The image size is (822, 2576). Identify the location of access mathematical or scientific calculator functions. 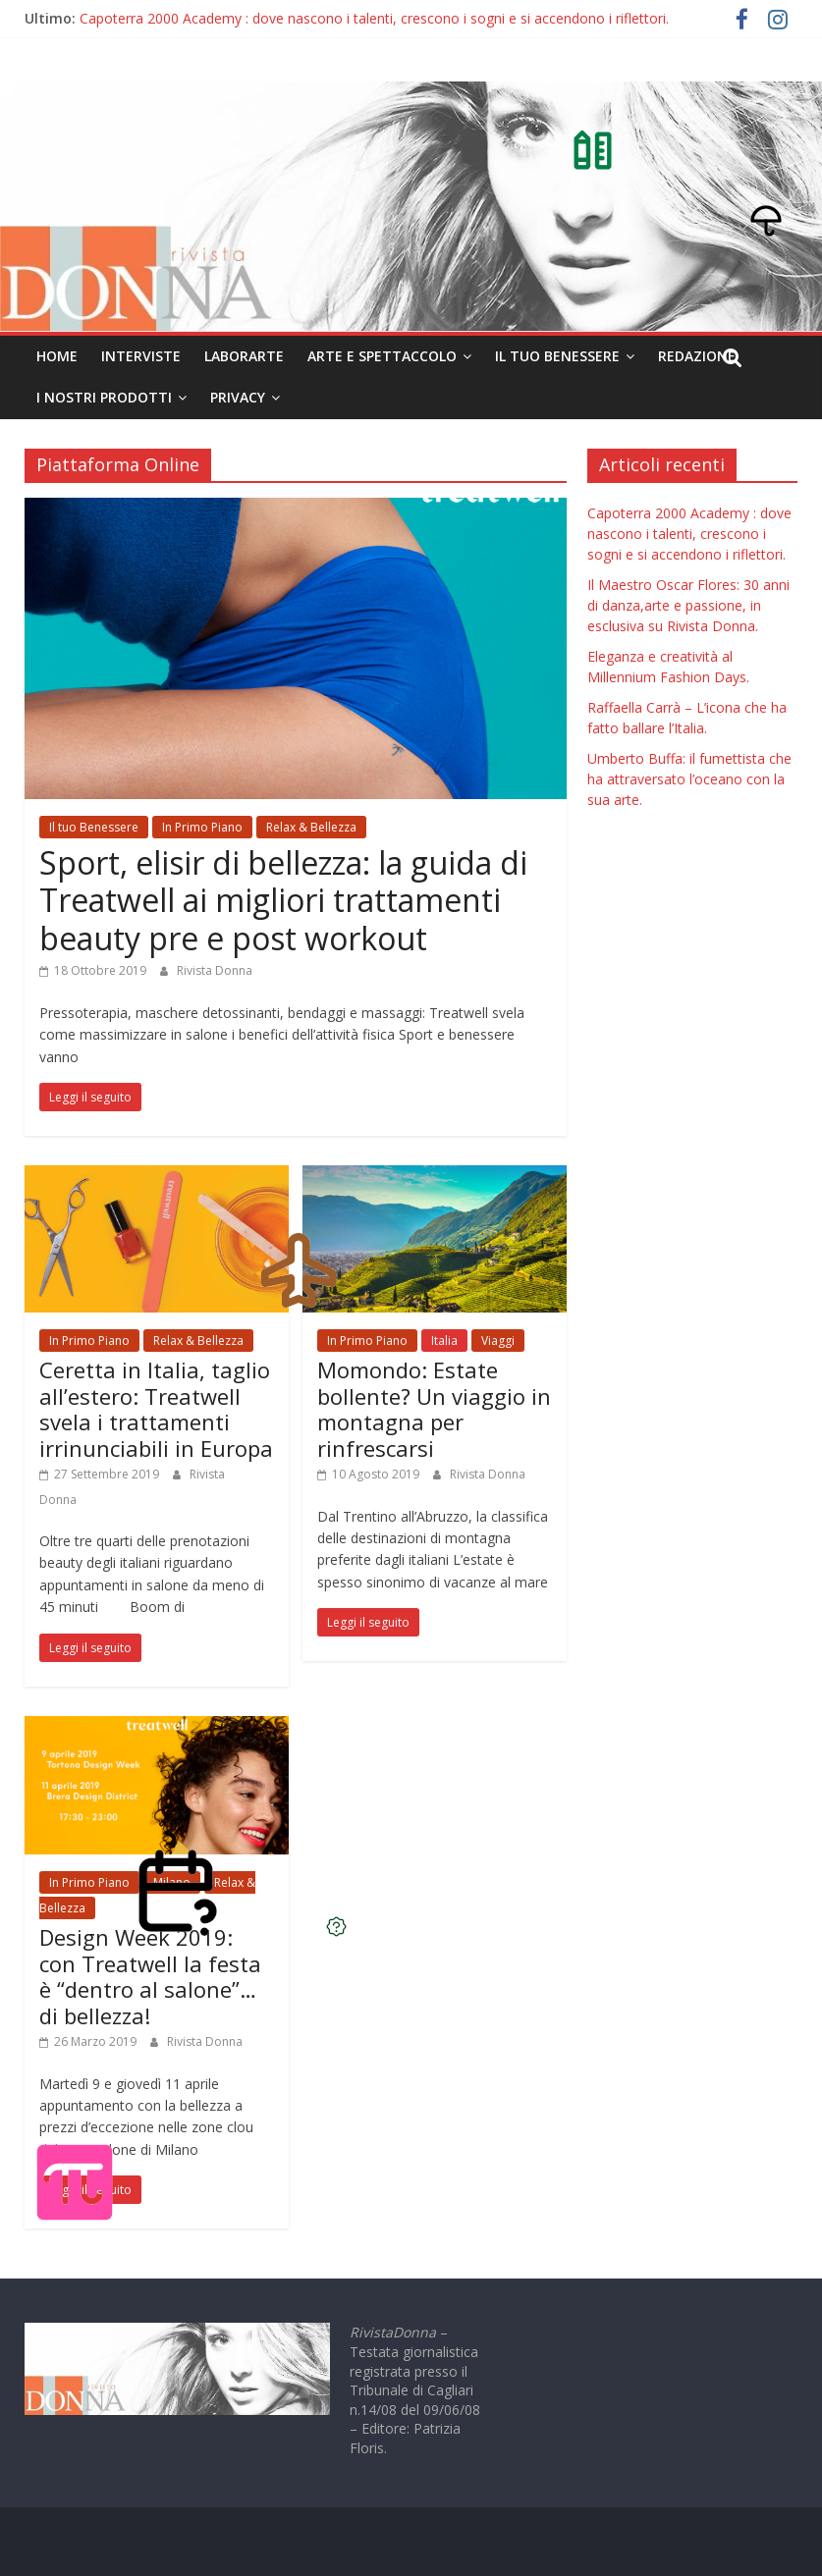
(75, 2182).